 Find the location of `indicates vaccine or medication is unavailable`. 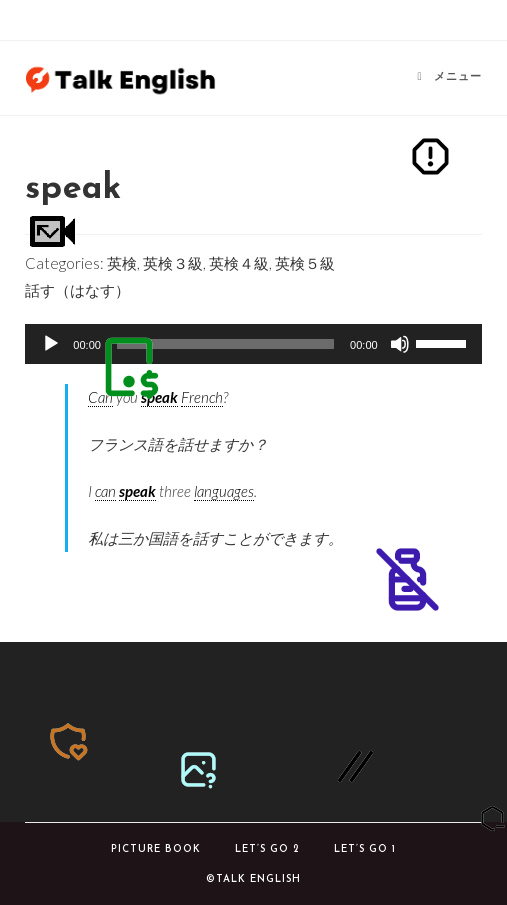

indicates vaccine or medication is unavailable is located at coordinates (407, 579).